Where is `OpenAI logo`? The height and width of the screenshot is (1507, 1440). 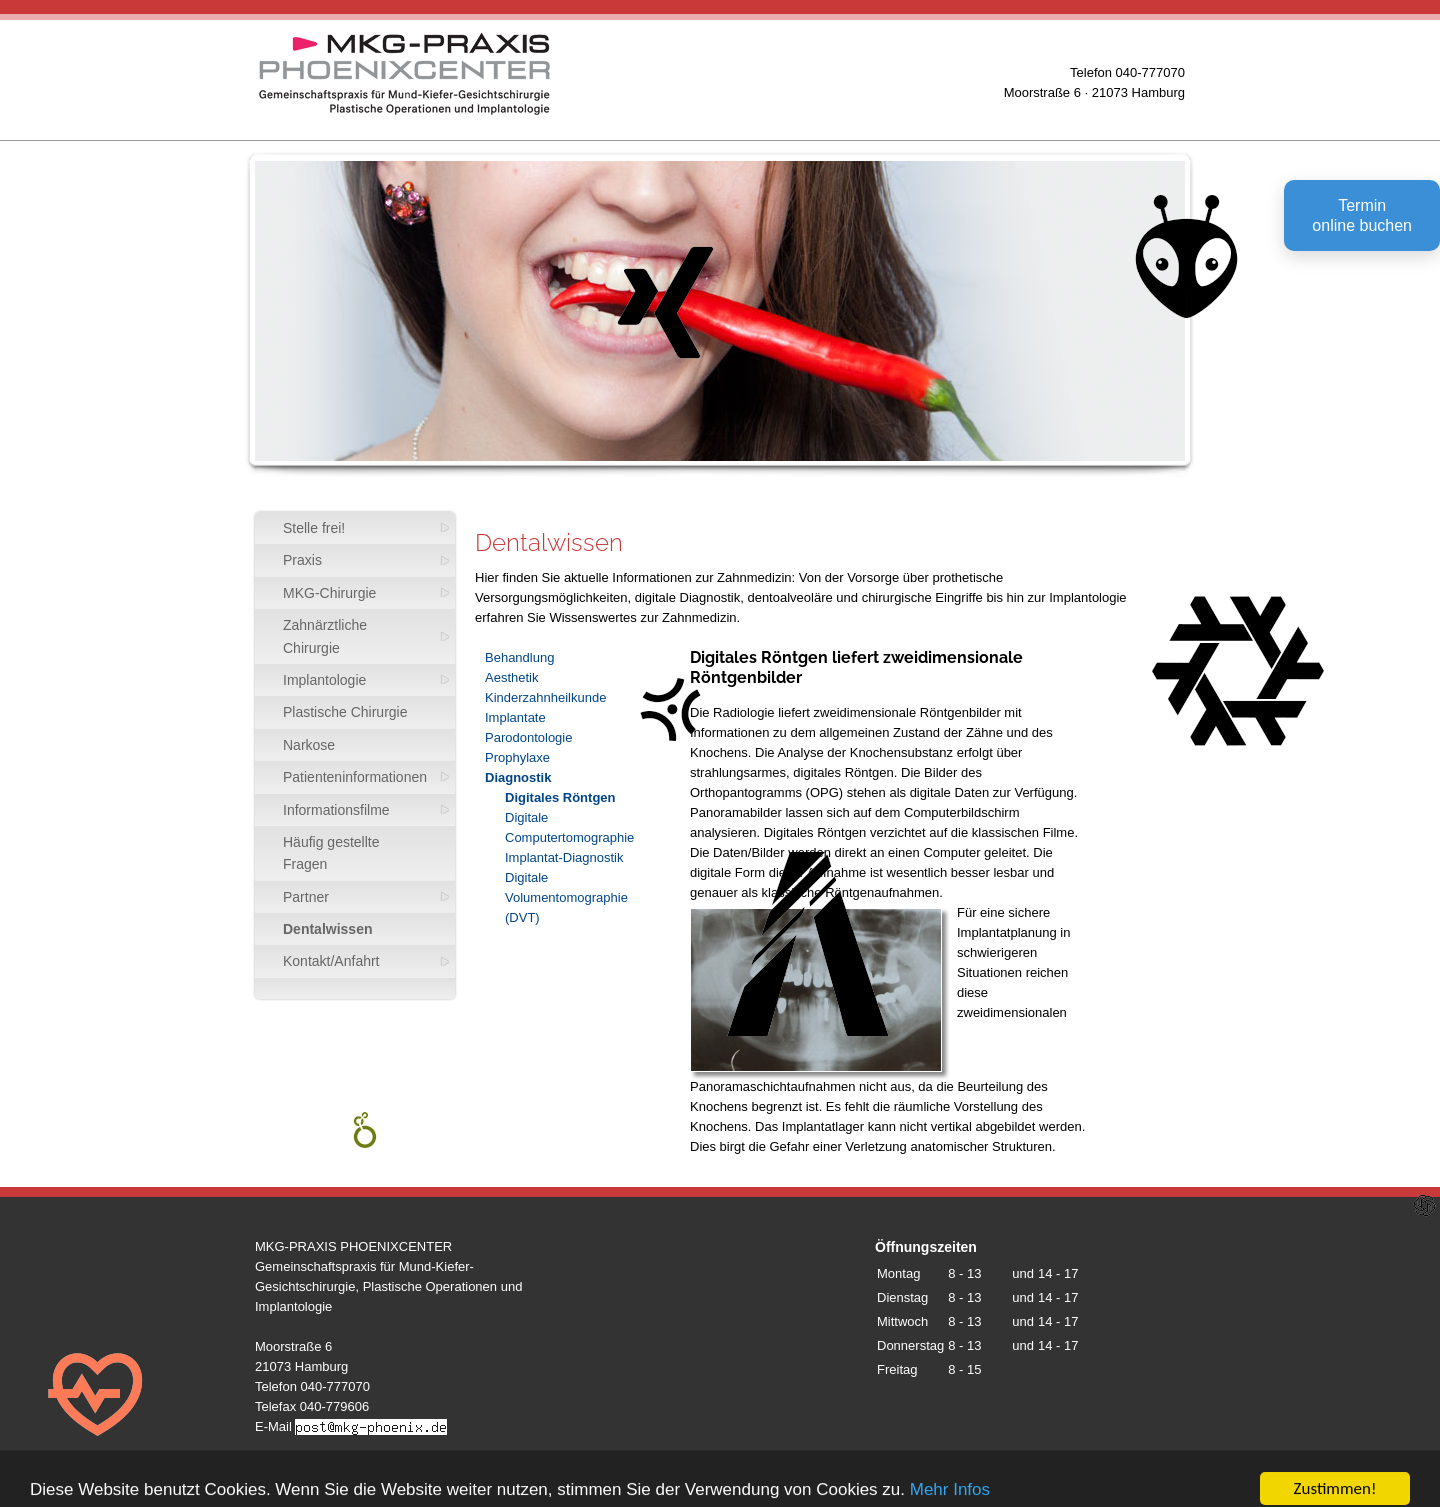 OpenAI logo is located at coordinates (1424, 1205).